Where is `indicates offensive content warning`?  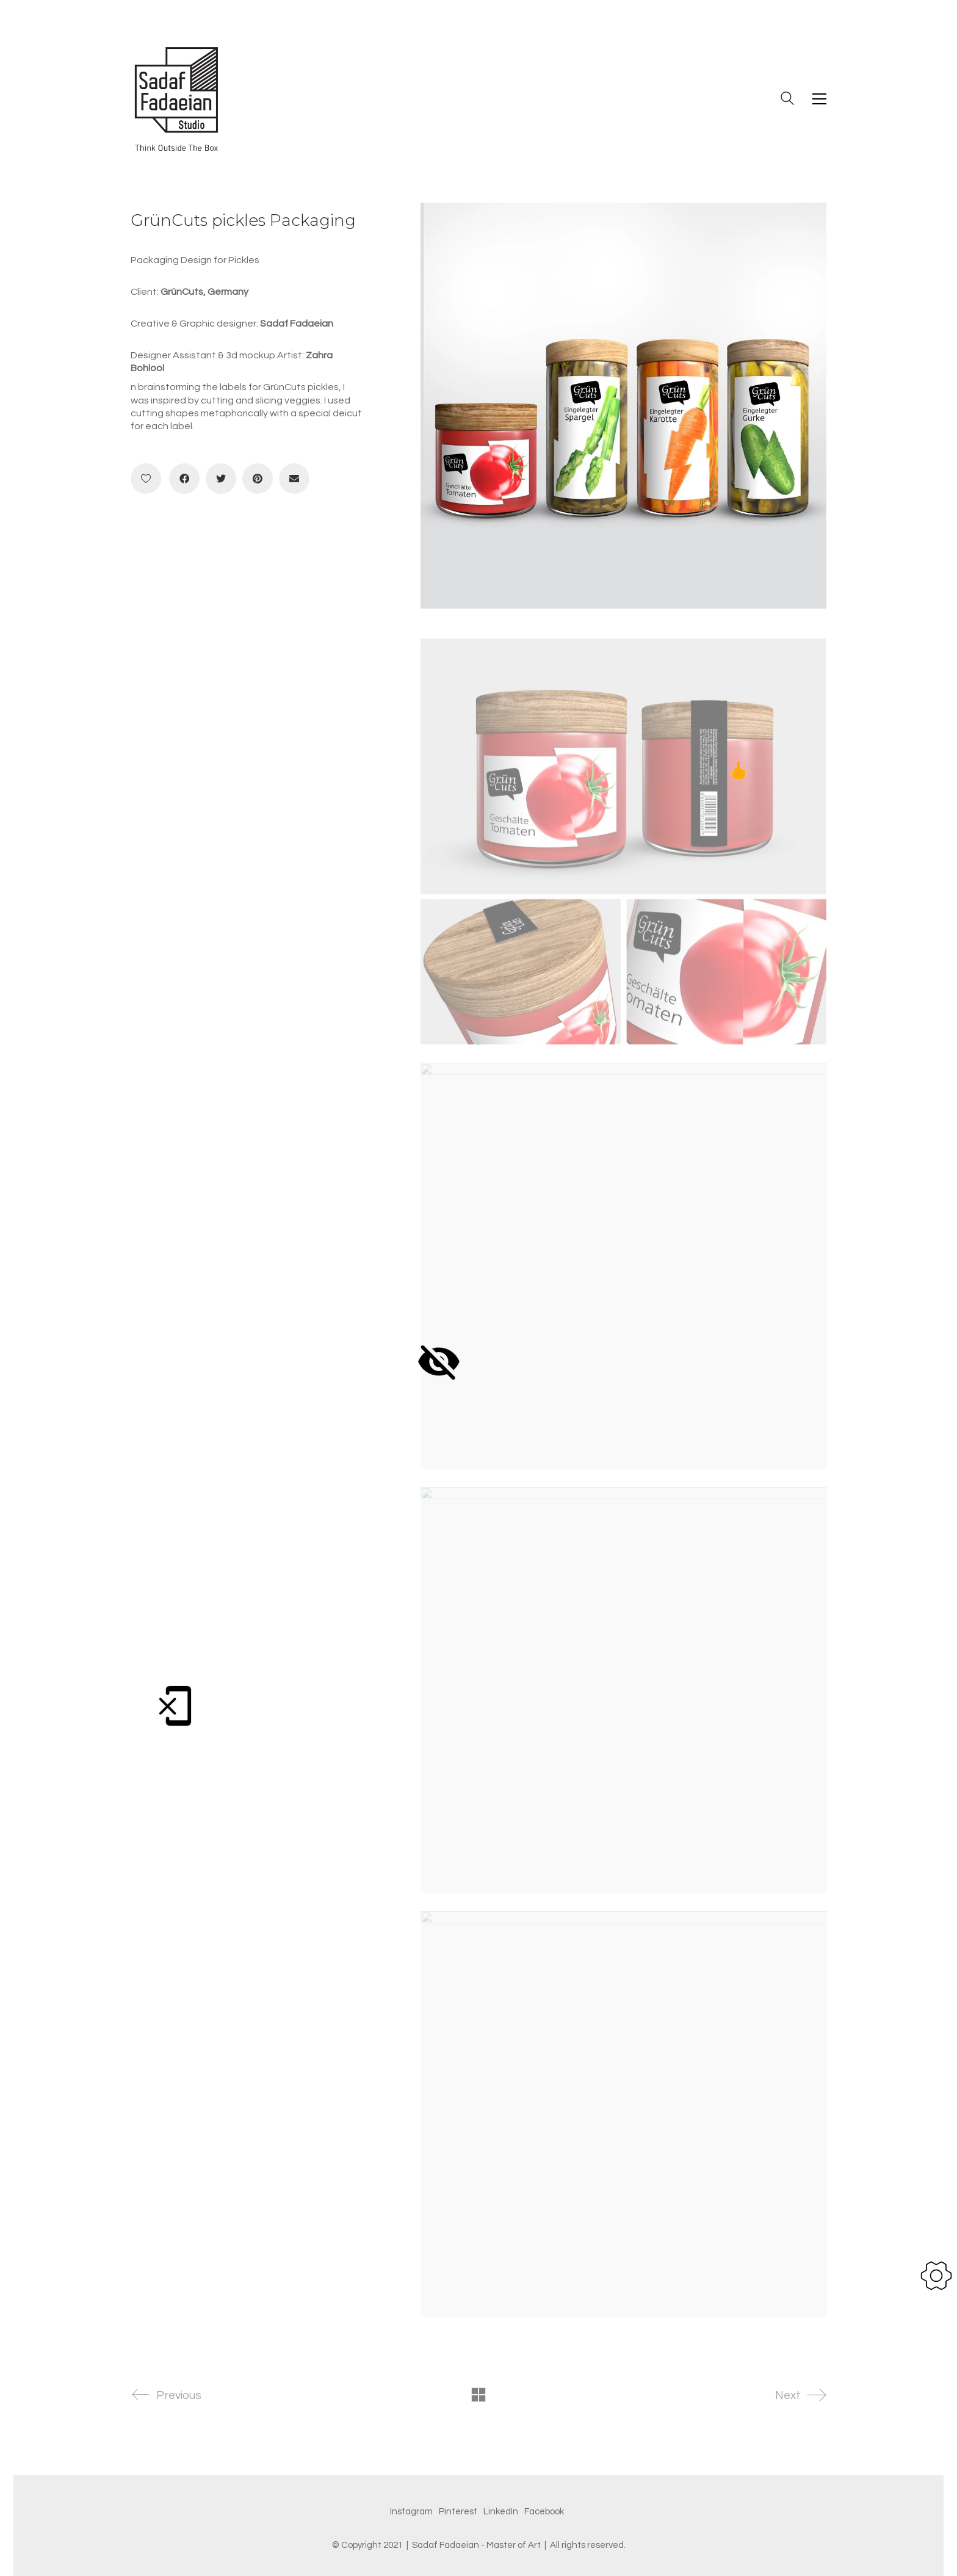
indicates offensive content warning is located at coordinates (738, 770).